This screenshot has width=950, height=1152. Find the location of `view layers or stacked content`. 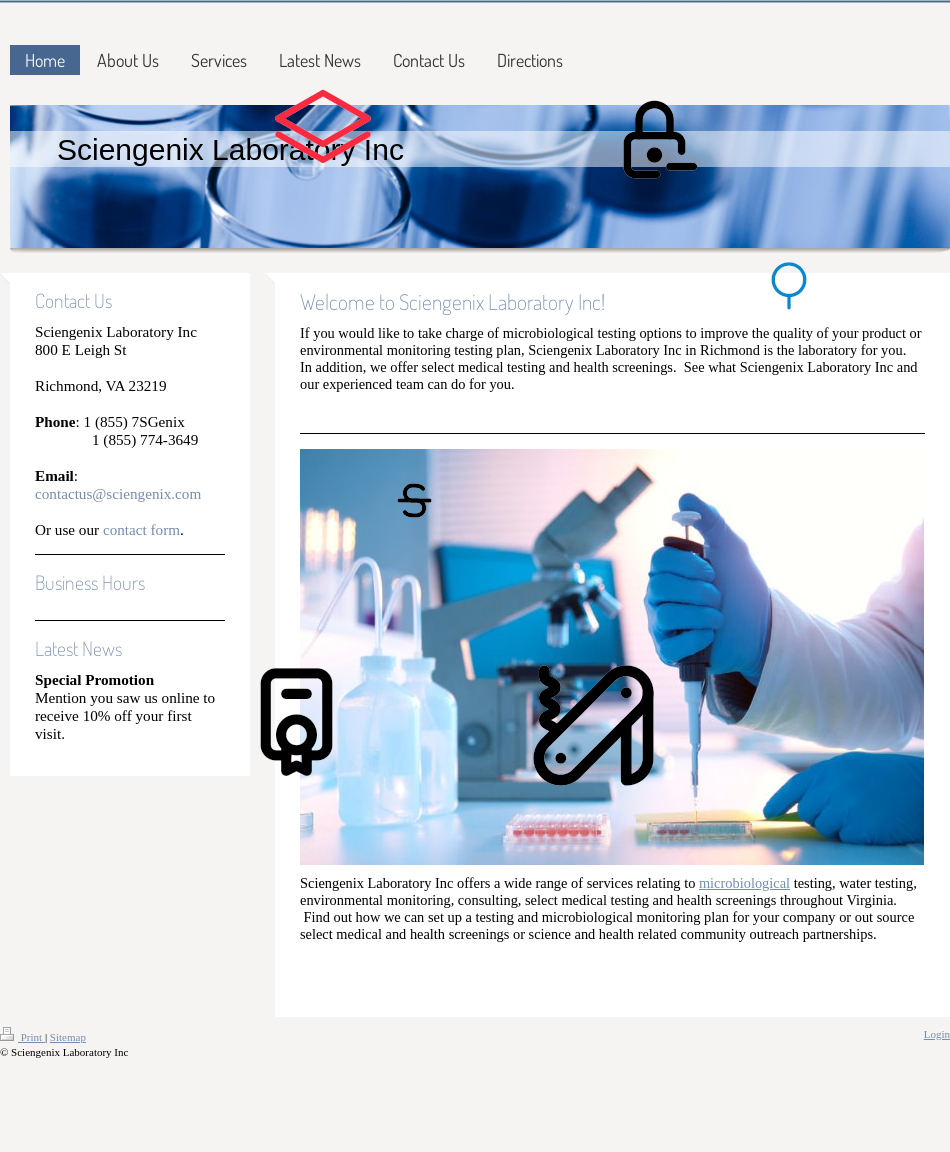

view layers or stacked content is located at coordinates (323, 128).